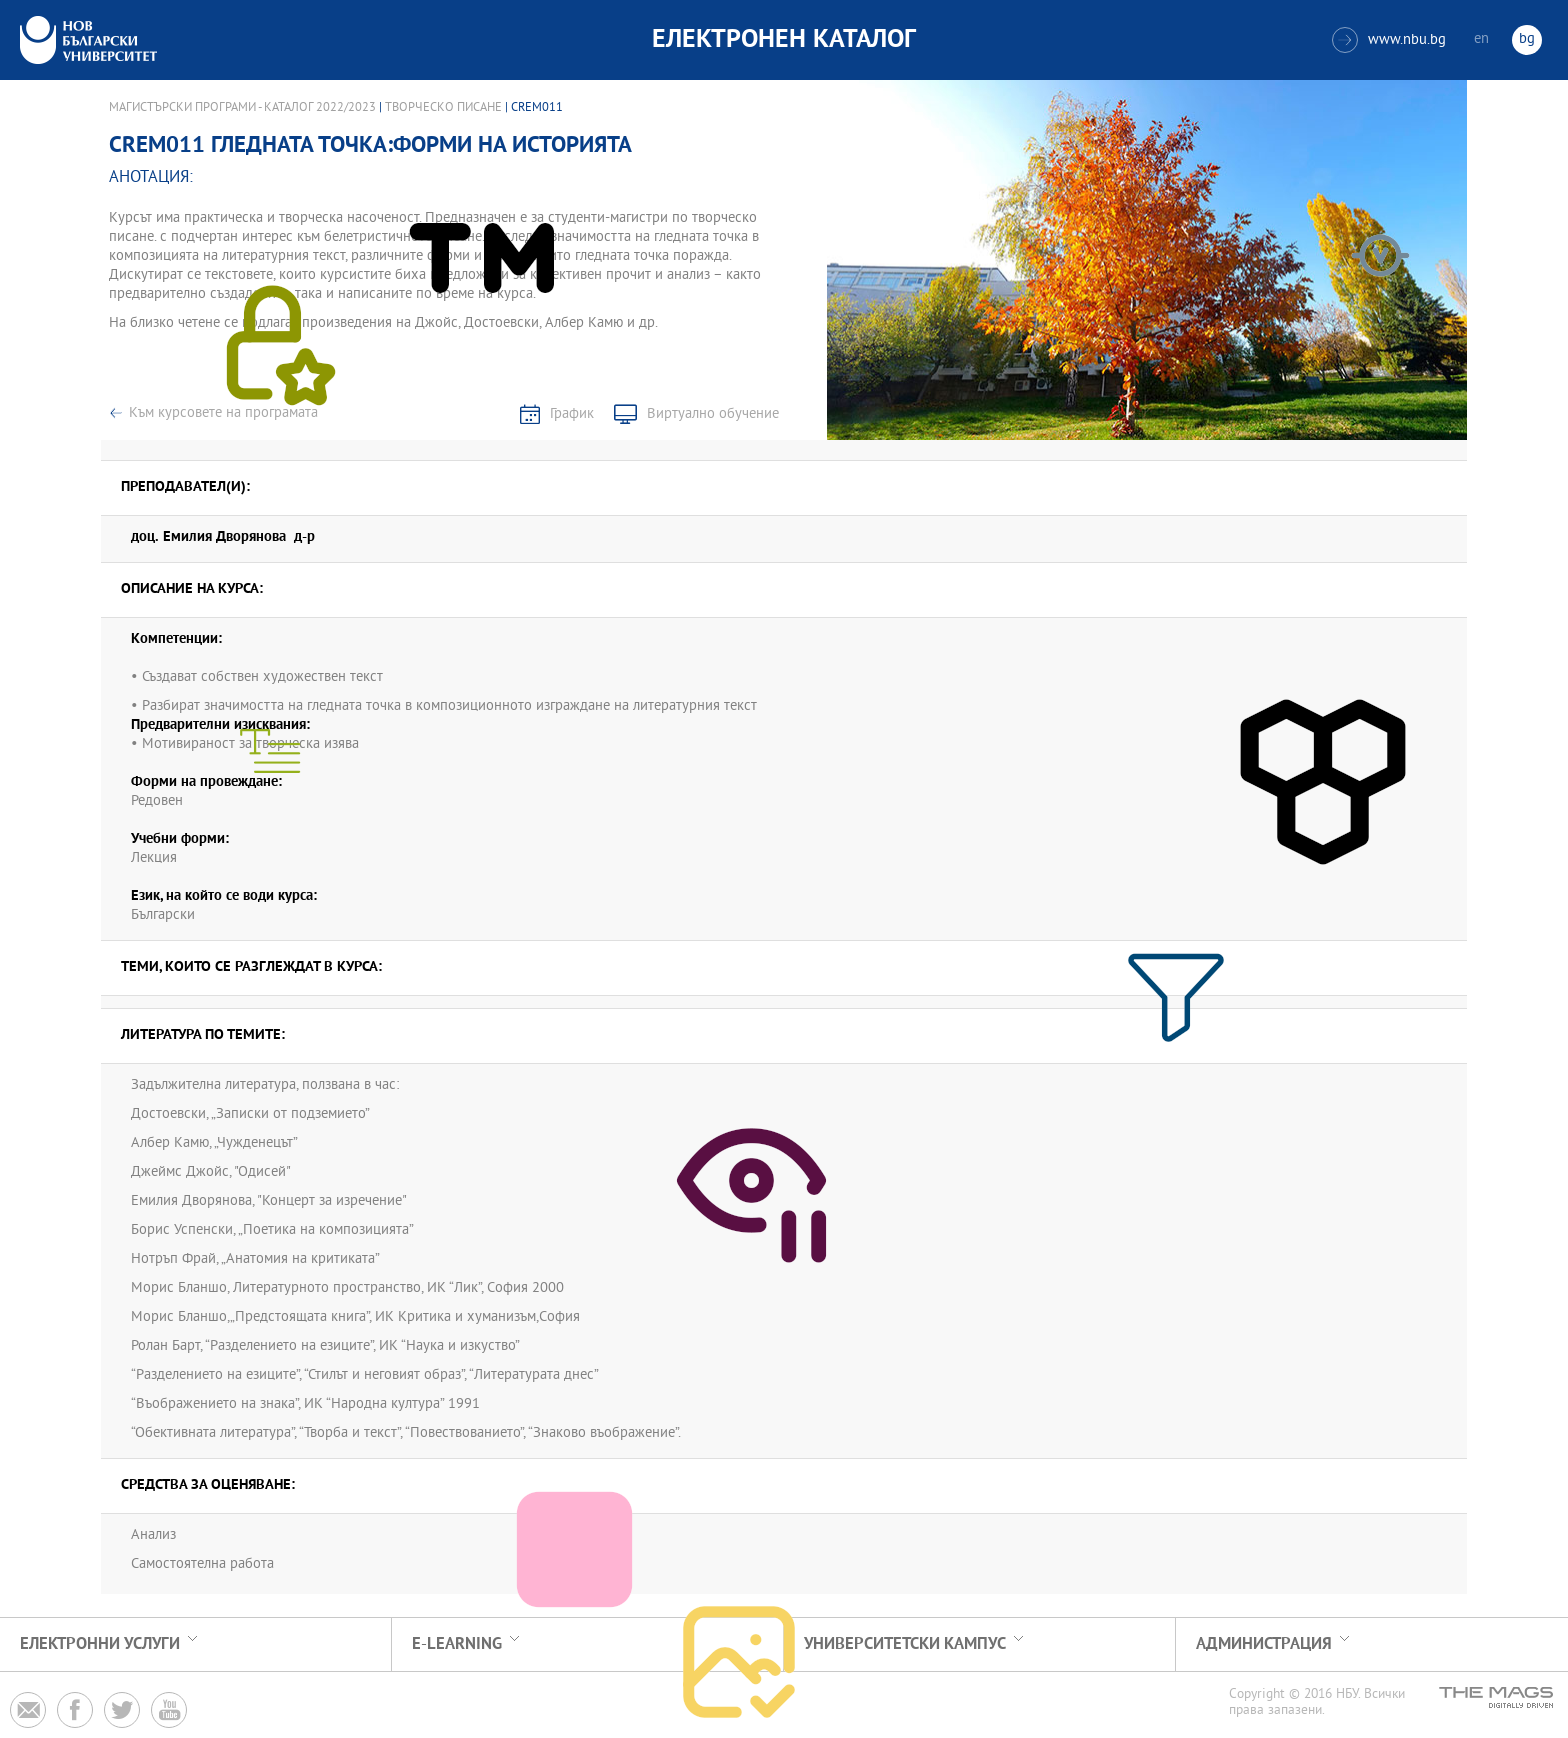 The height and width of the screenshot is (1738, 1568). What do you see at coordinates (1323, 782) in the screenshot?
I see `view cell or grid layout` at bounding box center [1323, 782].